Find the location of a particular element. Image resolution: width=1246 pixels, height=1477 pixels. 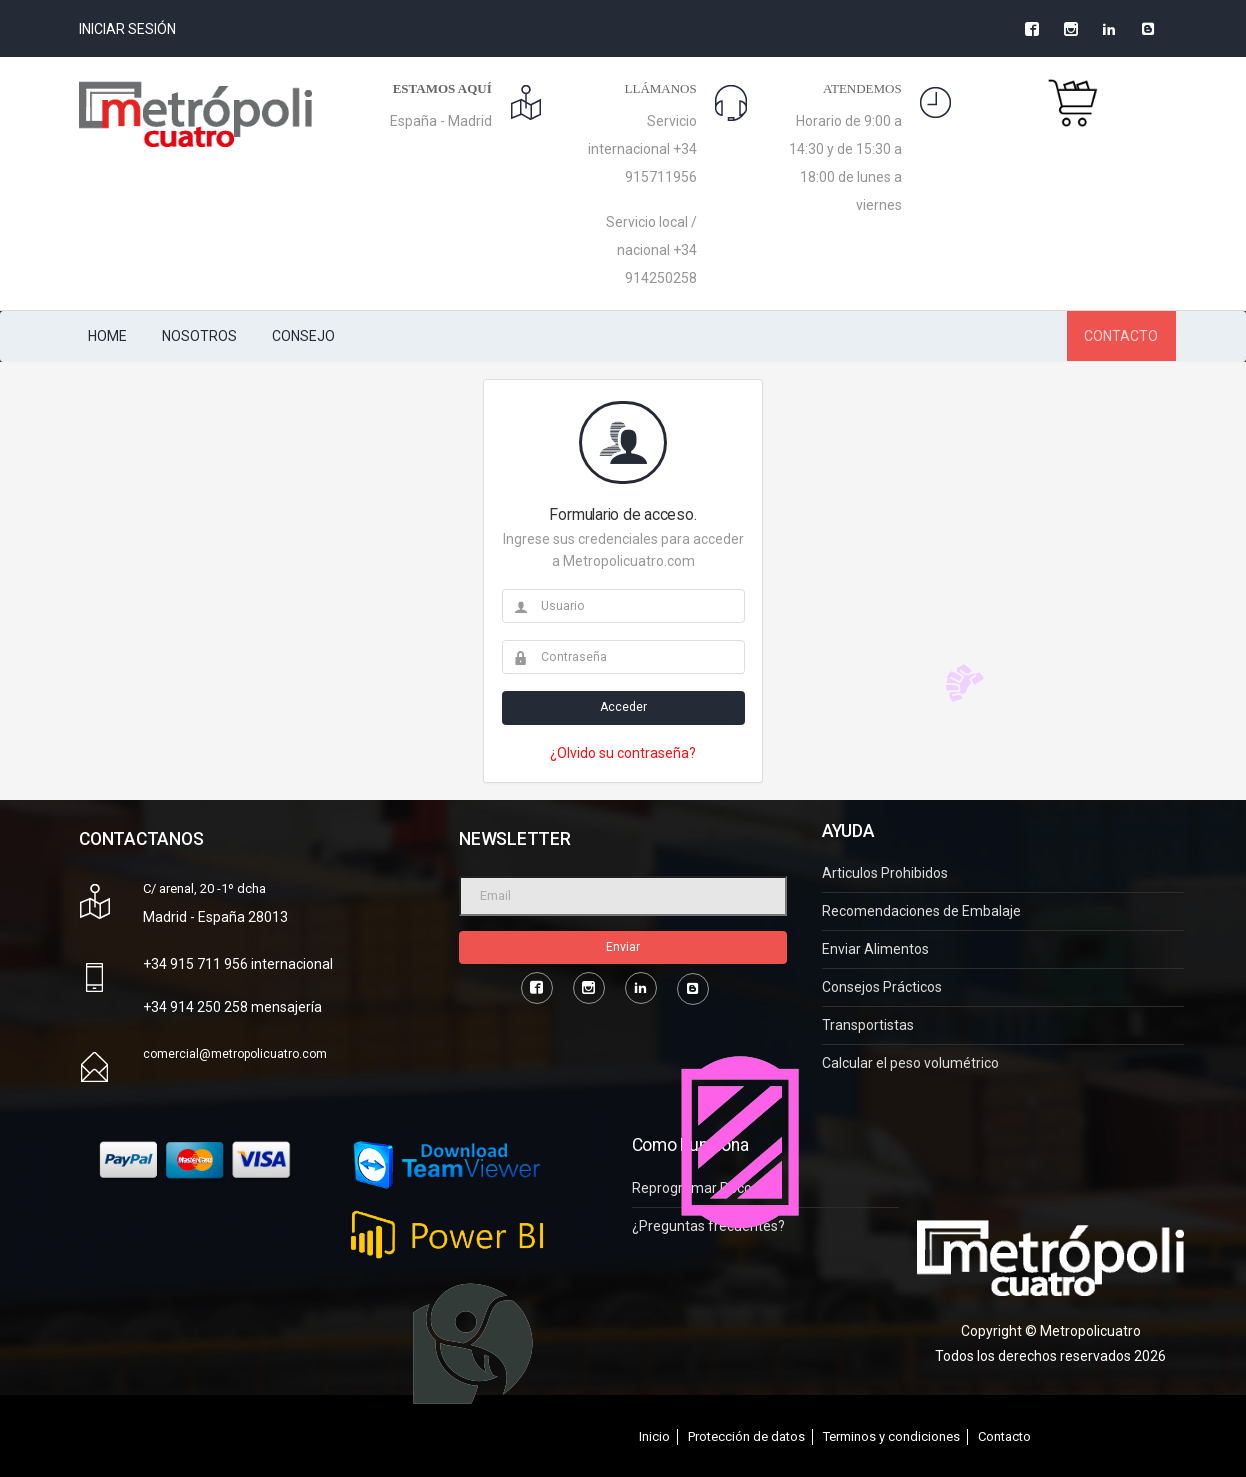

grab or drag an item is located at coordinates (965, 683).